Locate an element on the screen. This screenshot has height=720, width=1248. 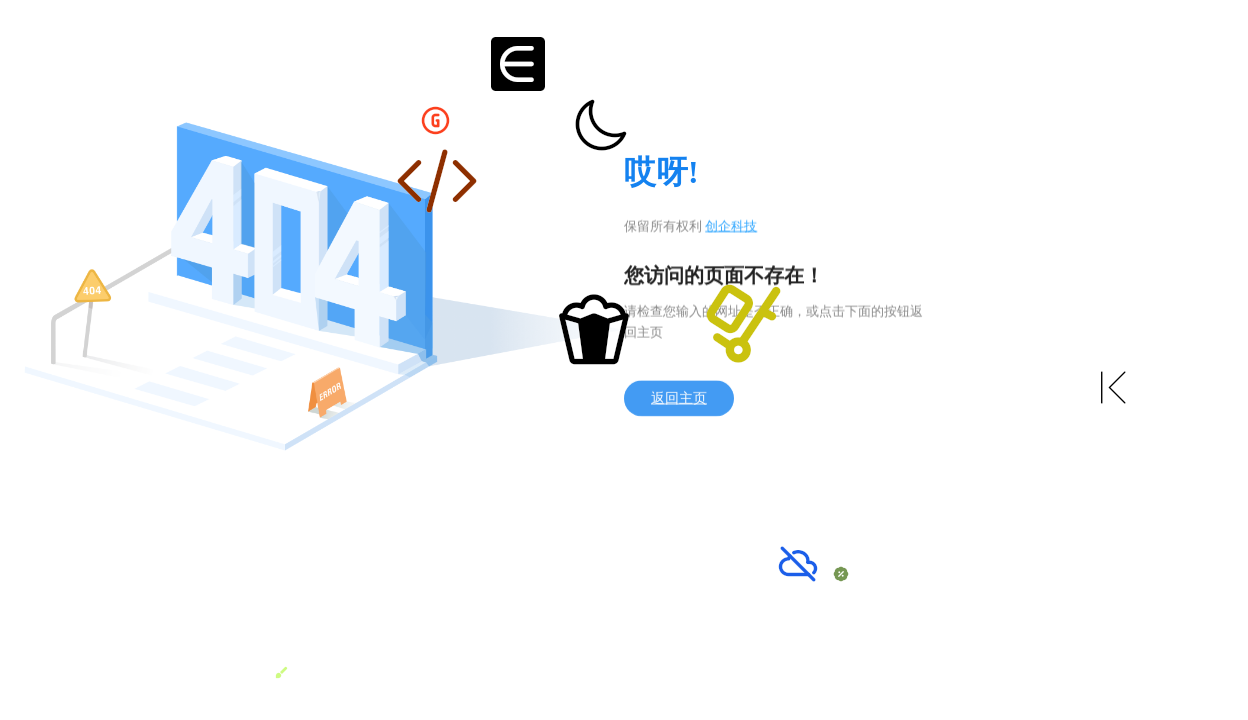
view available discounts or promotions is located at coordinates (841, 574).